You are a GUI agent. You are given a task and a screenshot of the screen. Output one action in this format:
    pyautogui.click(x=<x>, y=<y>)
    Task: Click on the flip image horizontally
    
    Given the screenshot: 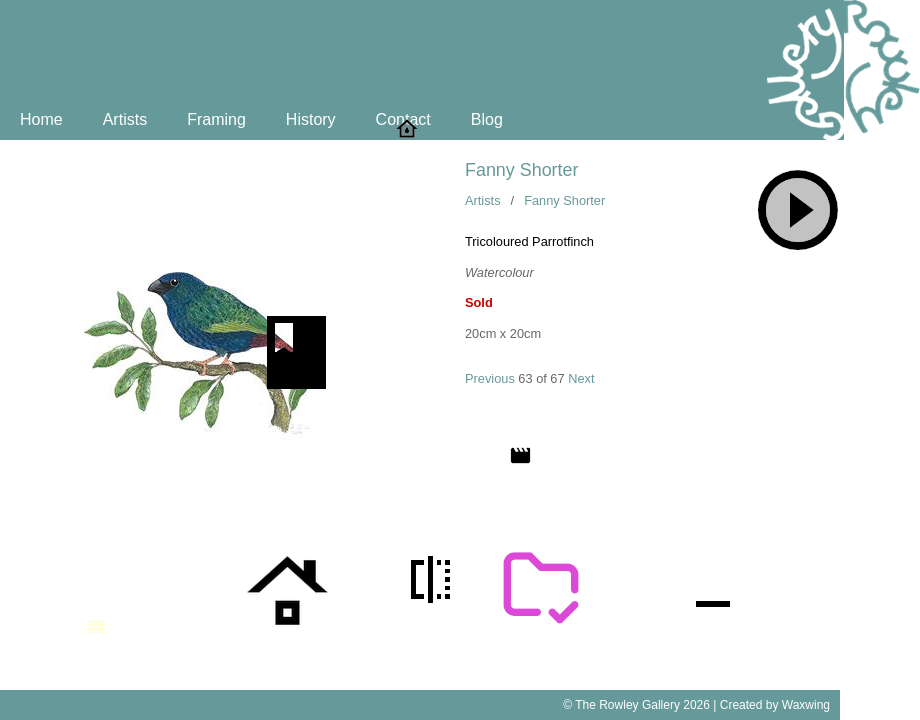 What is the action you would take?
    pyautogui.click(x=430, y=579)
    